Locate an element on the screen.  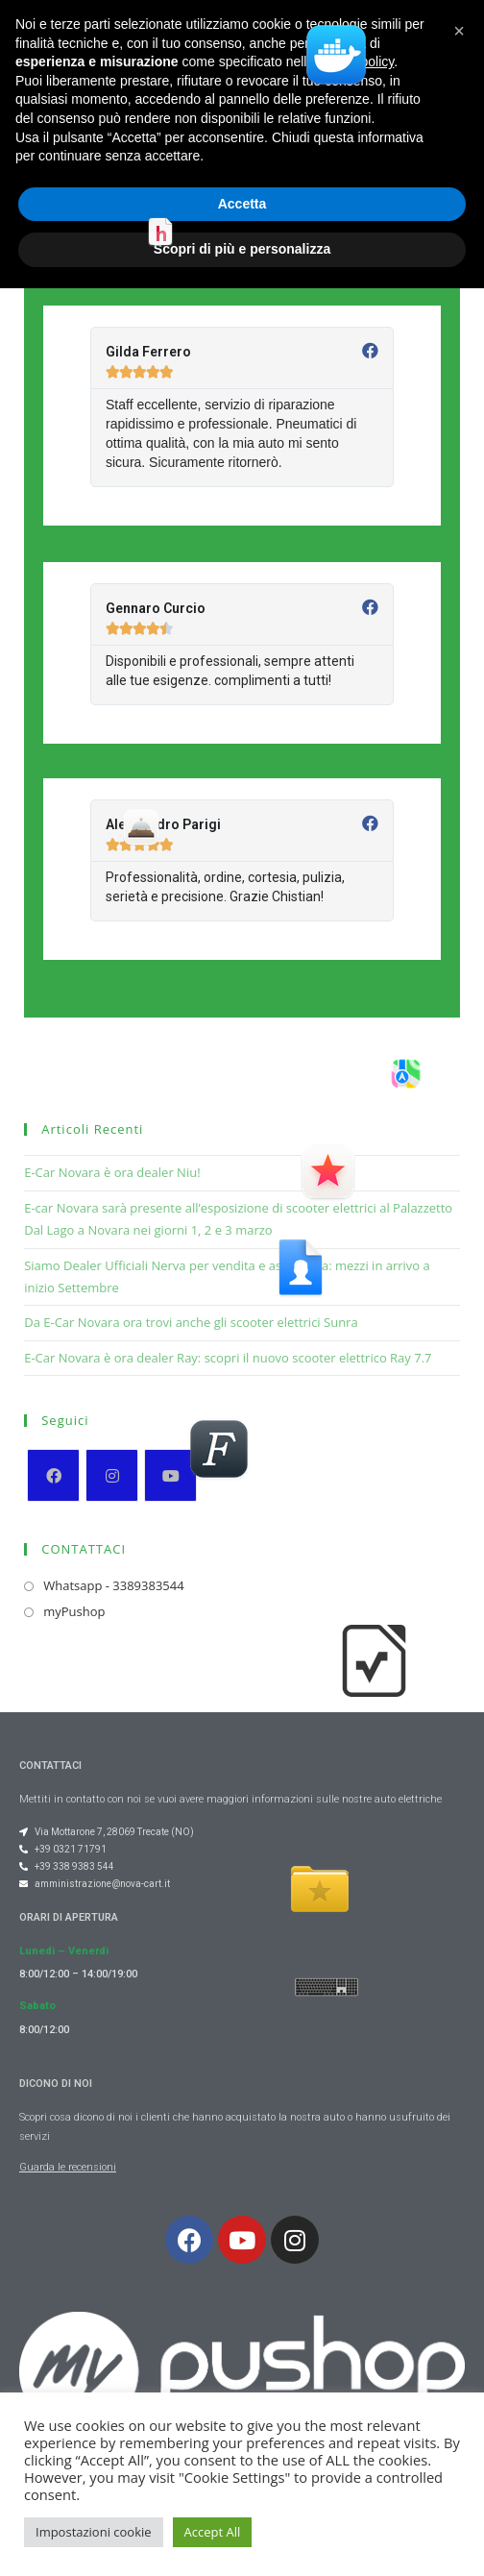
open system services preferences is located at coordinates (141, 827).